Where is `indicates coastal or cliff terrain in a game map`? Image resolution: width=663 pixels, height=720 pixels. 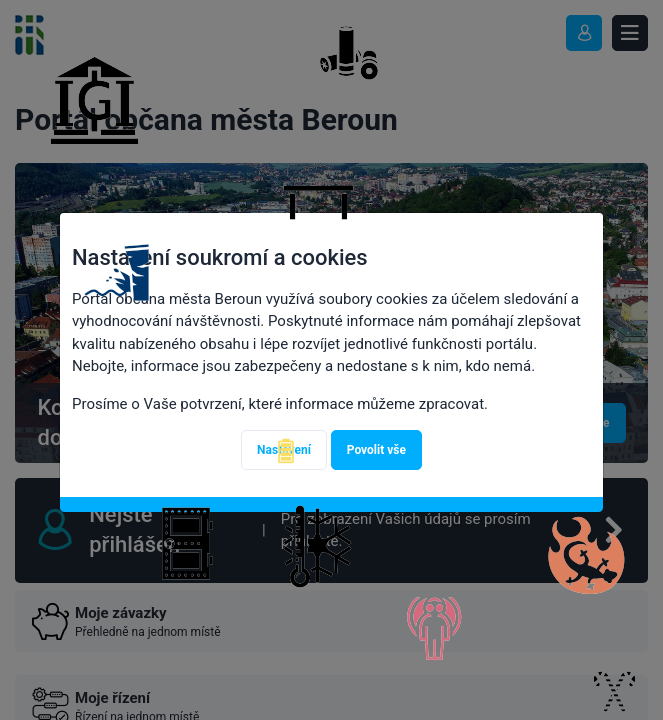
indicates coastal or cliff terrain in a game map is located at coordinates (116, 268).